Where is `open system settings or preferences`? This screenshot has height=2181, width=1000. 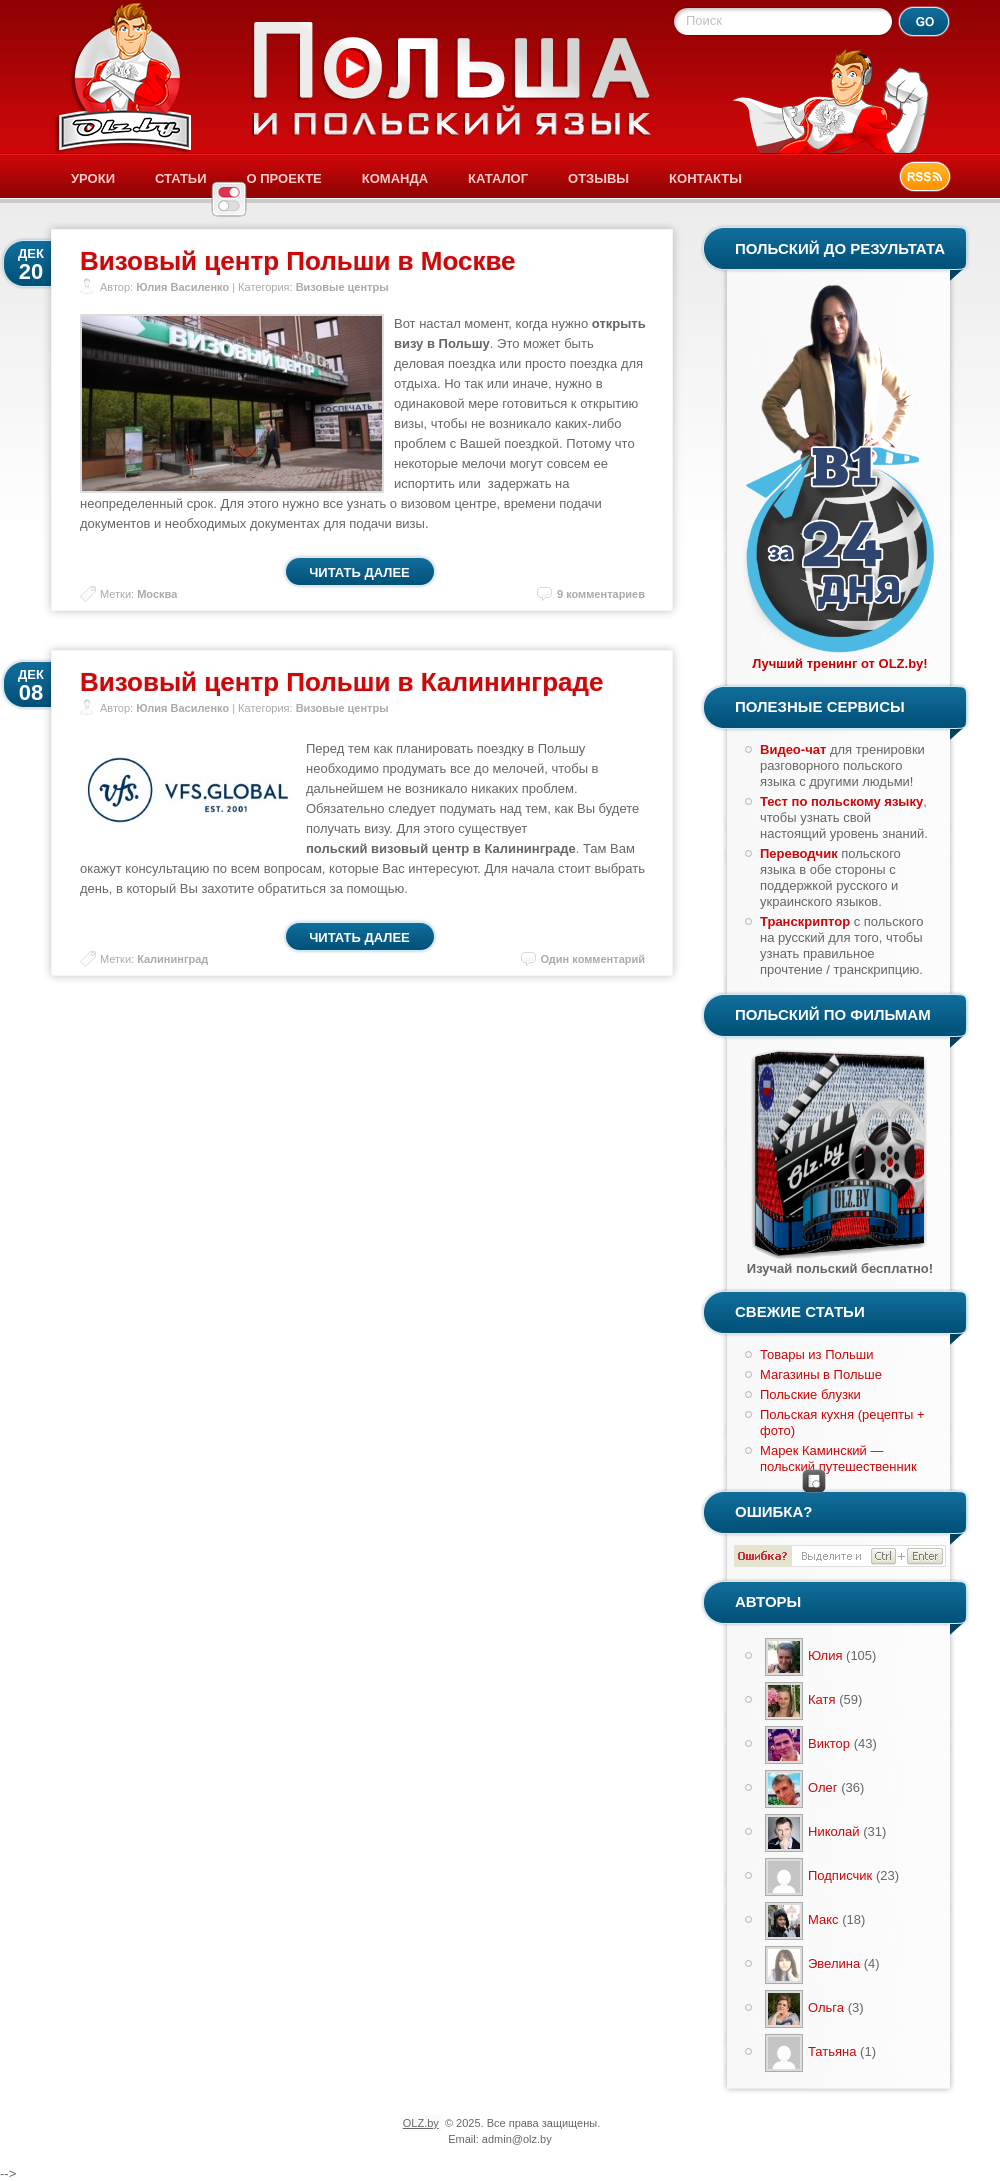
open system settings or preferences is located at coordinates (229, 199).